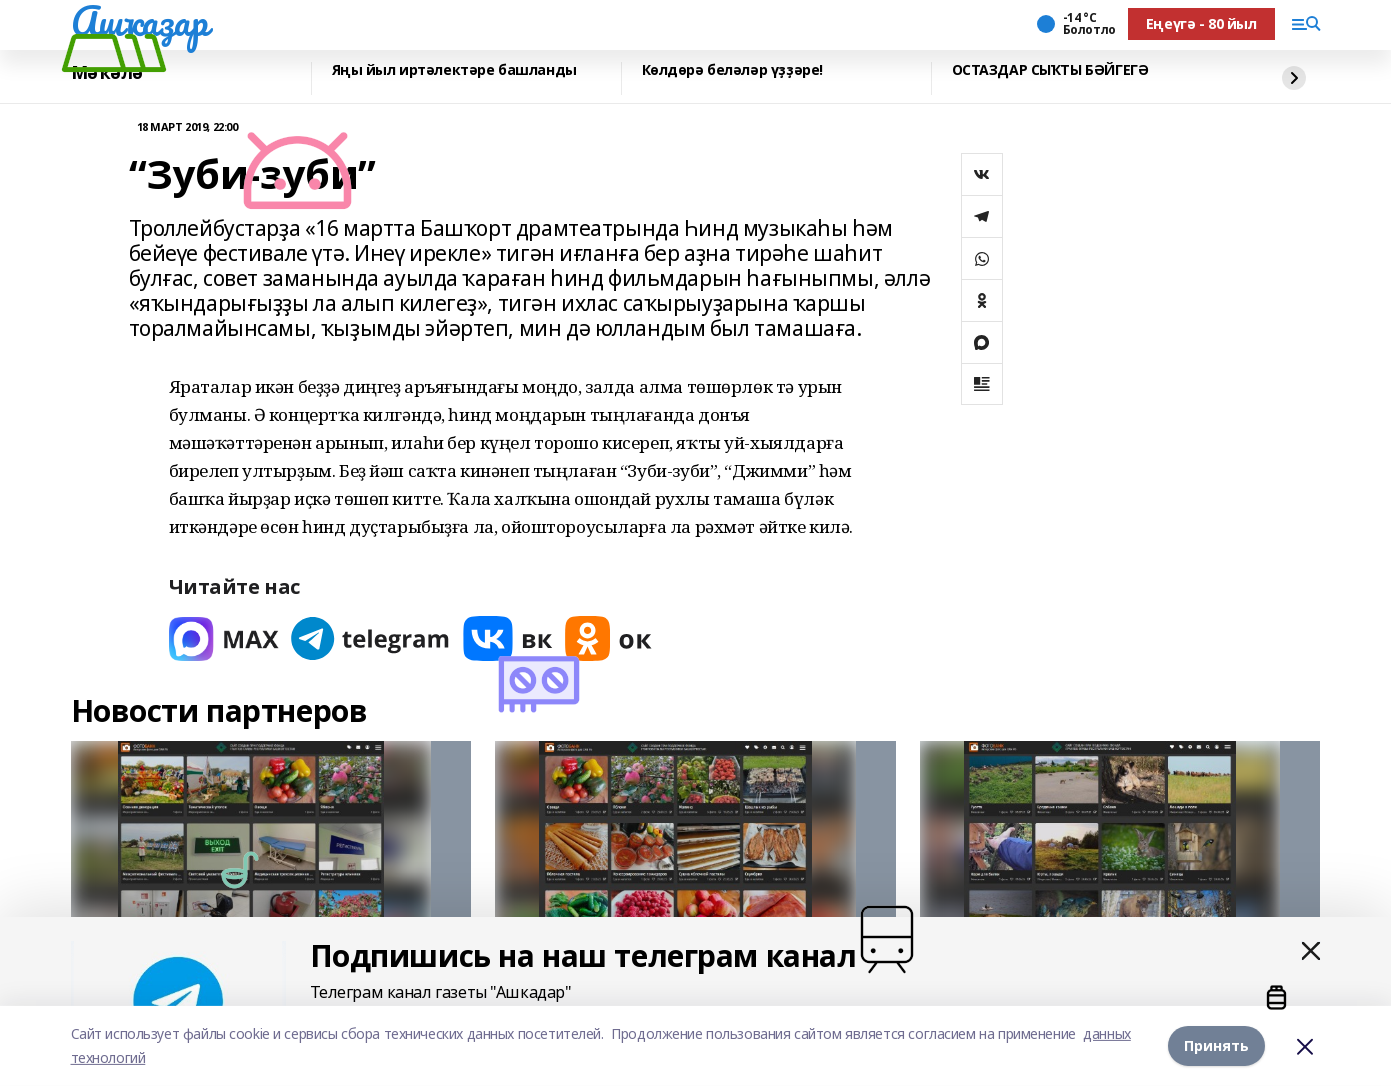 The image size is (1391, 1086). What do you see at coordinates (114, 53) in the screenshot?
I see `switch between open tabs` at bounding box center [114, 53].